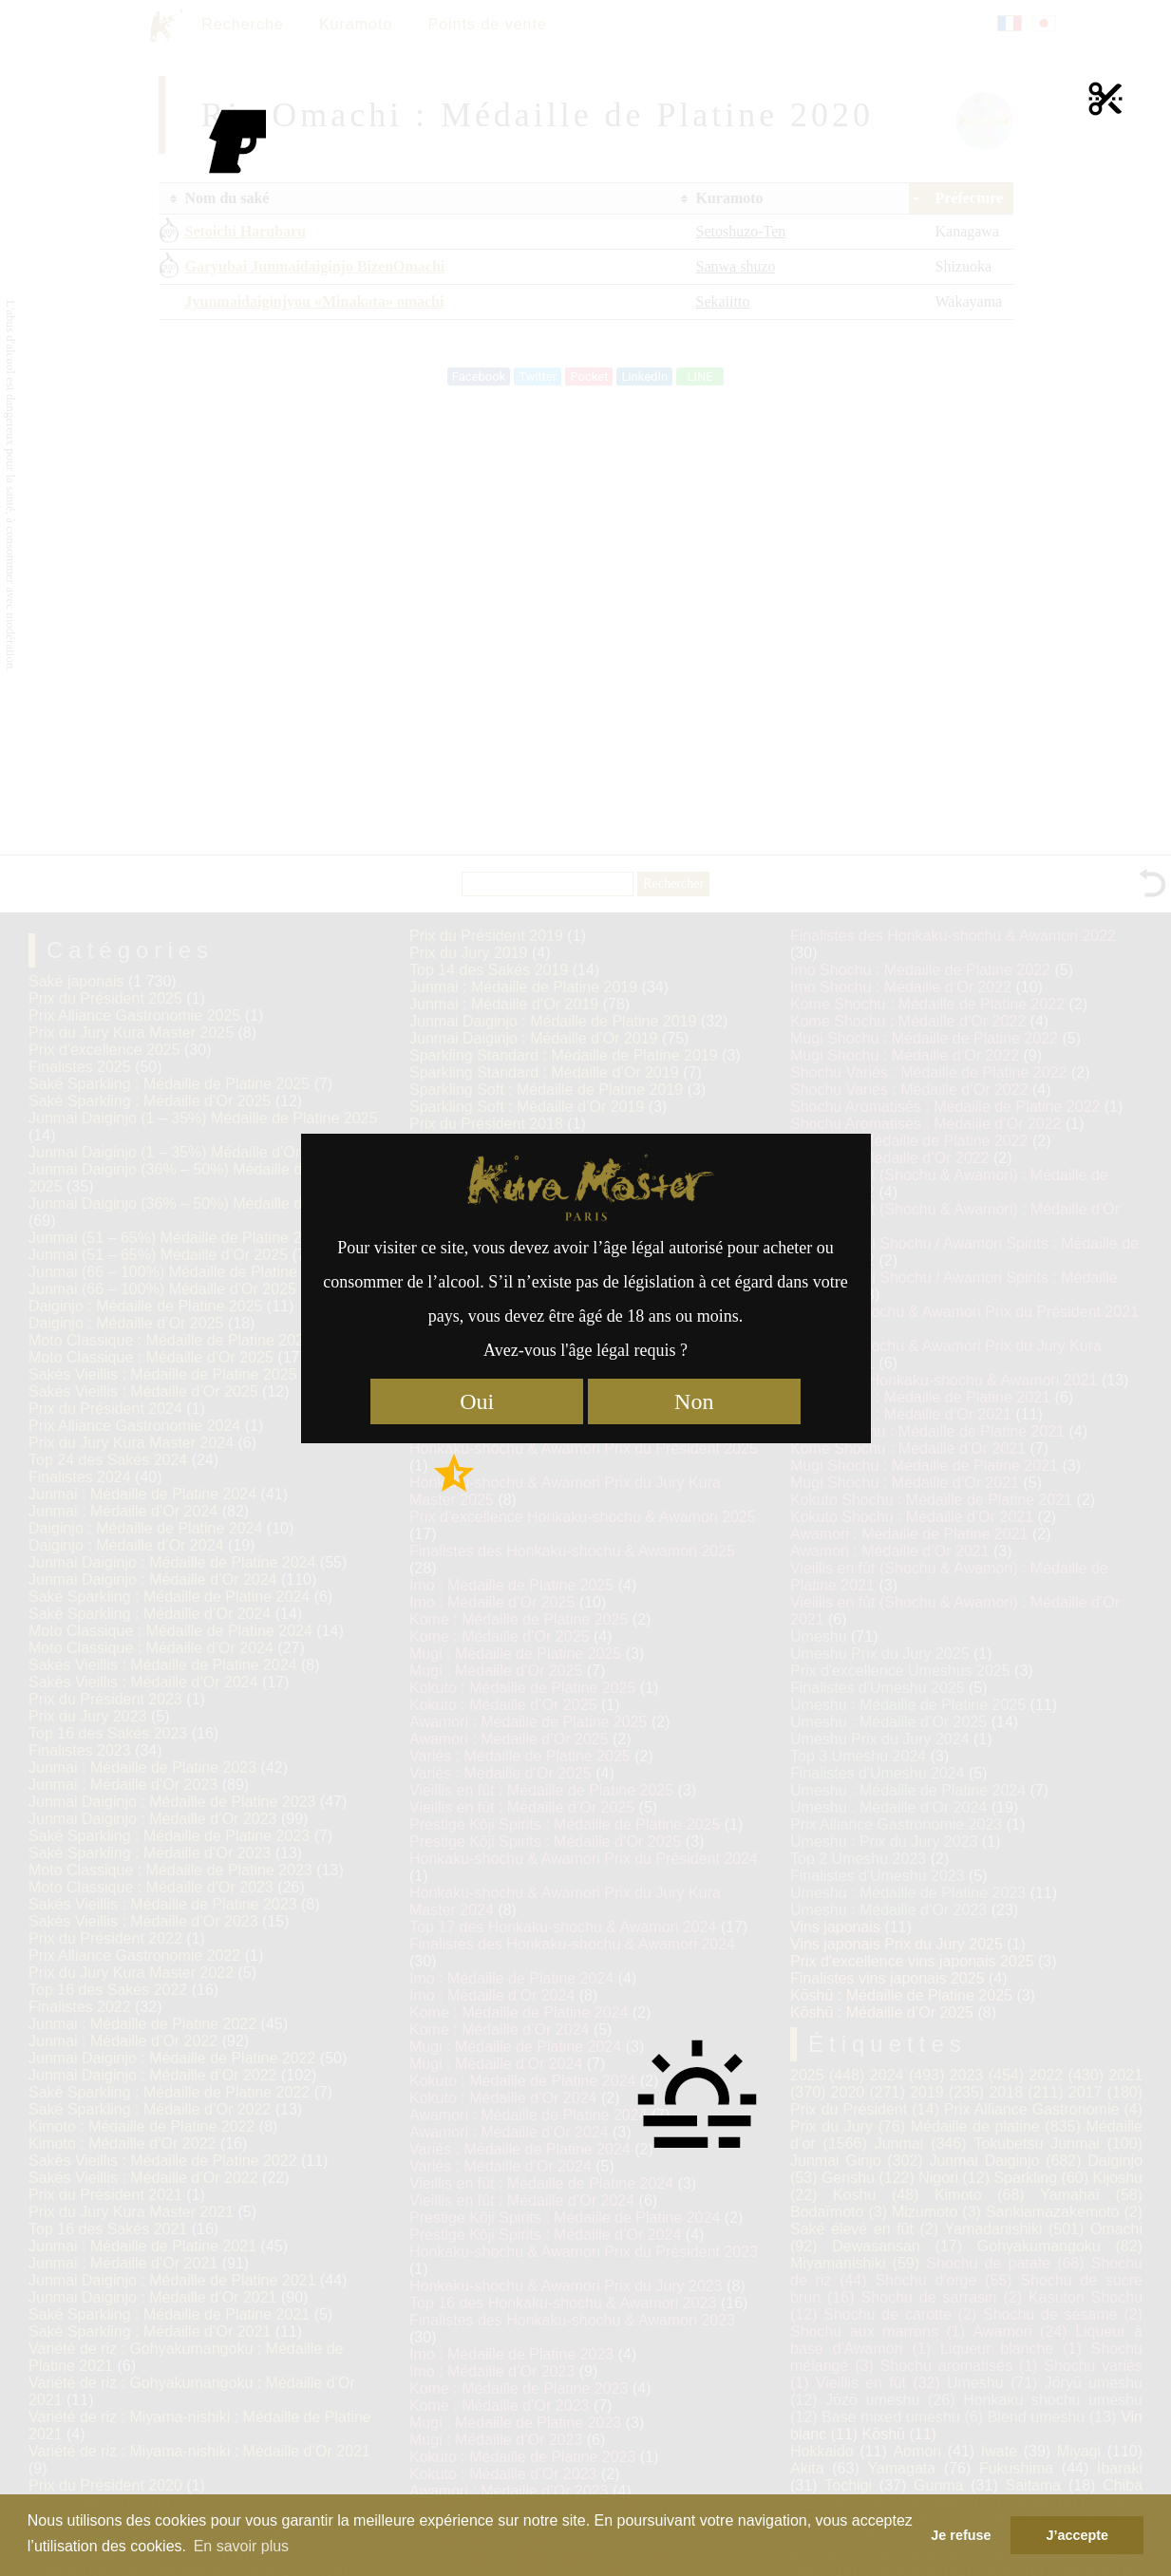  I want to click on indicates a partial or half-star rating, so click(454, 1474).